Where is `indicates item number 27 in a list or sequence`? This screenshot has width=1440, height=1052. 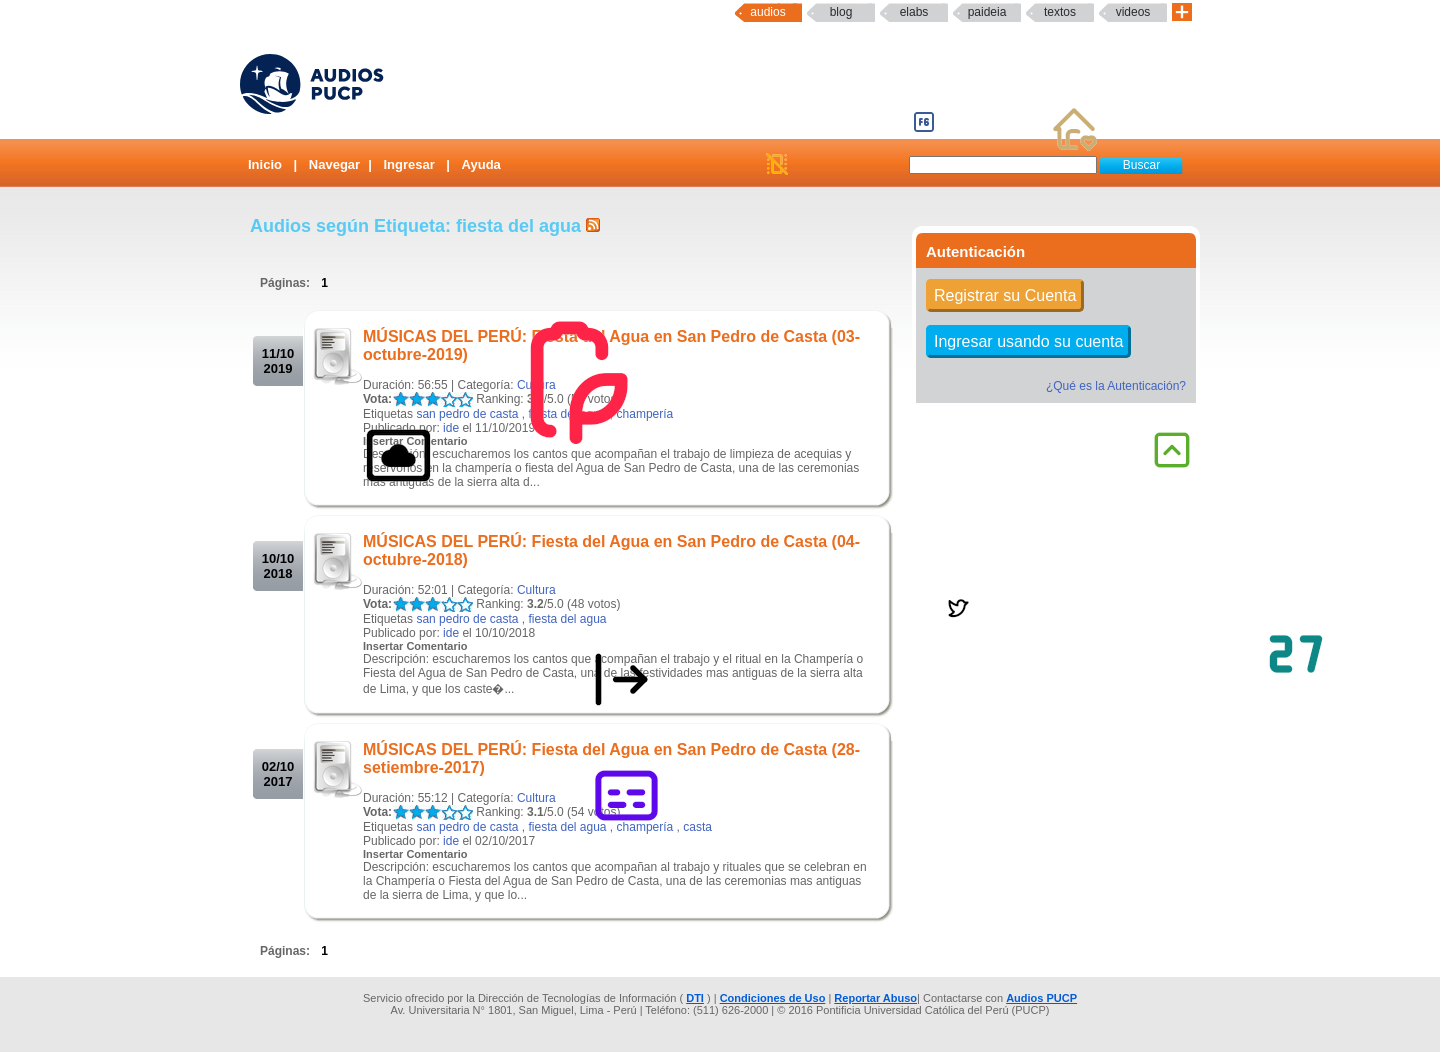
indicates item number 27 in a list or sequence is located at coordinates (1296, 654).